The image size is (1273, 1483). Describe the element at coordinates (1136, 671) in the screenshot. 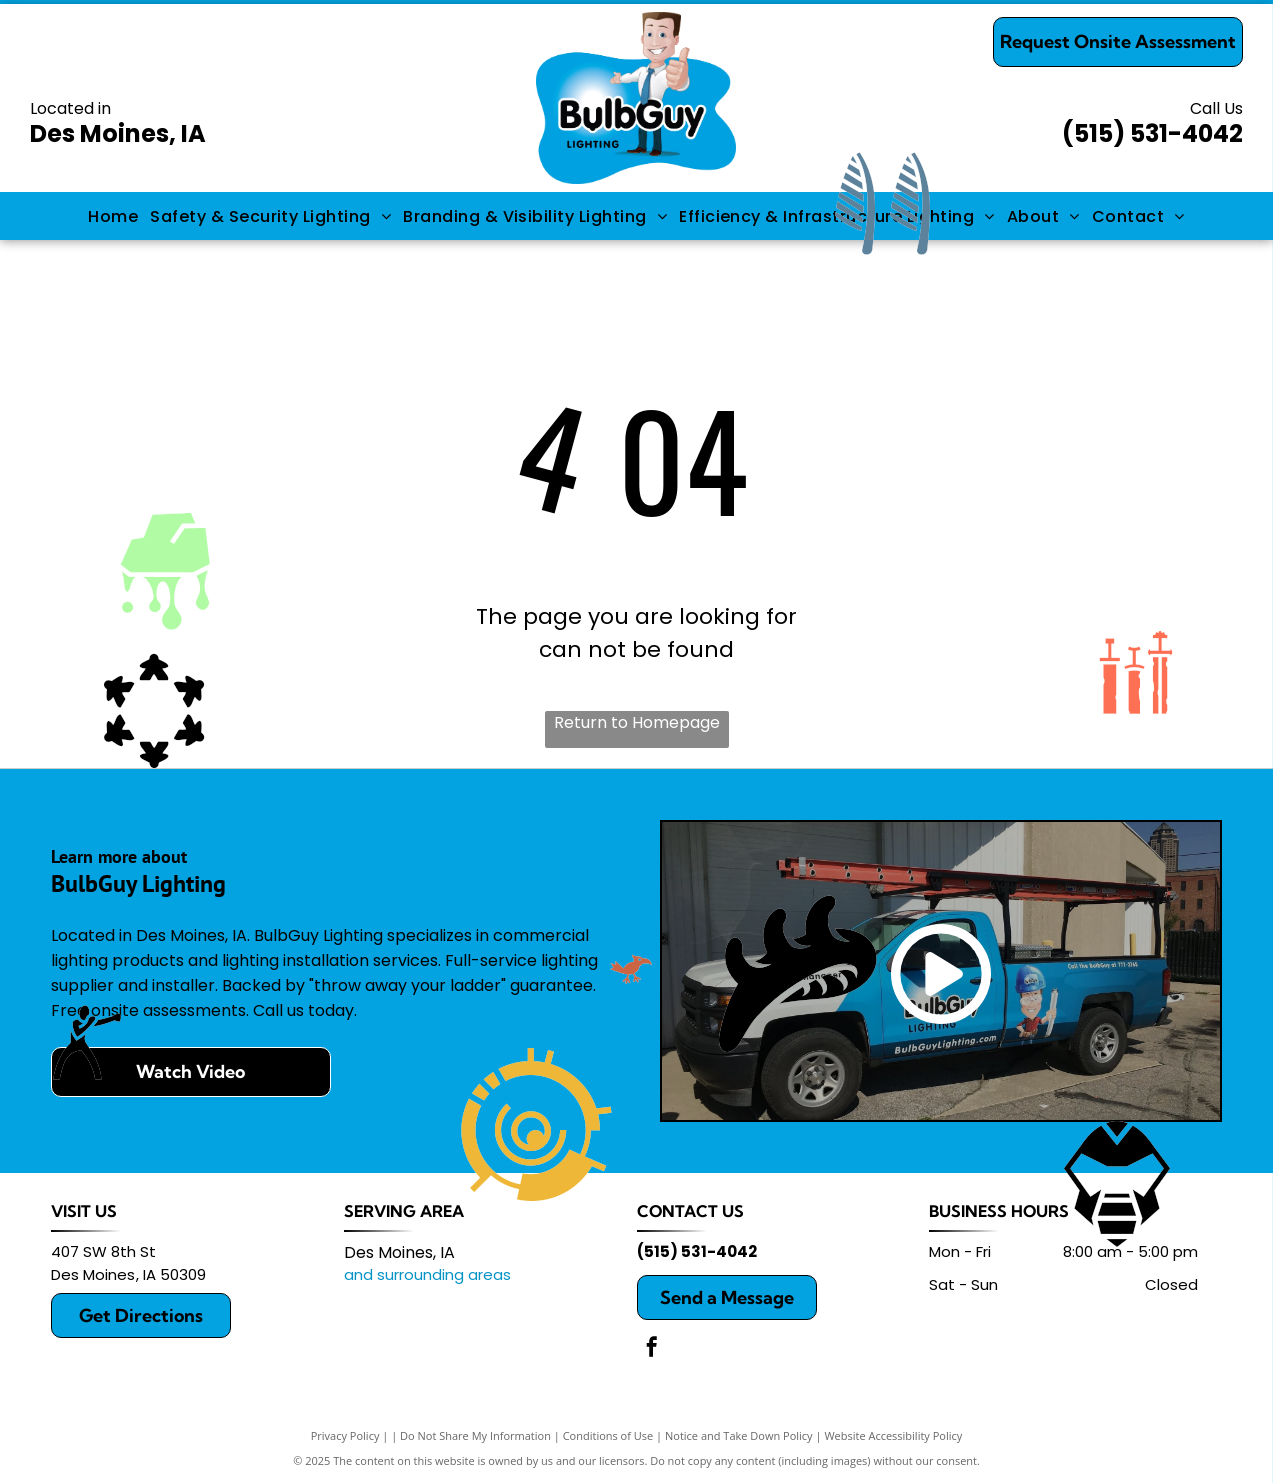

I see `view the Sverd i Fjell monument landmark` at that location.